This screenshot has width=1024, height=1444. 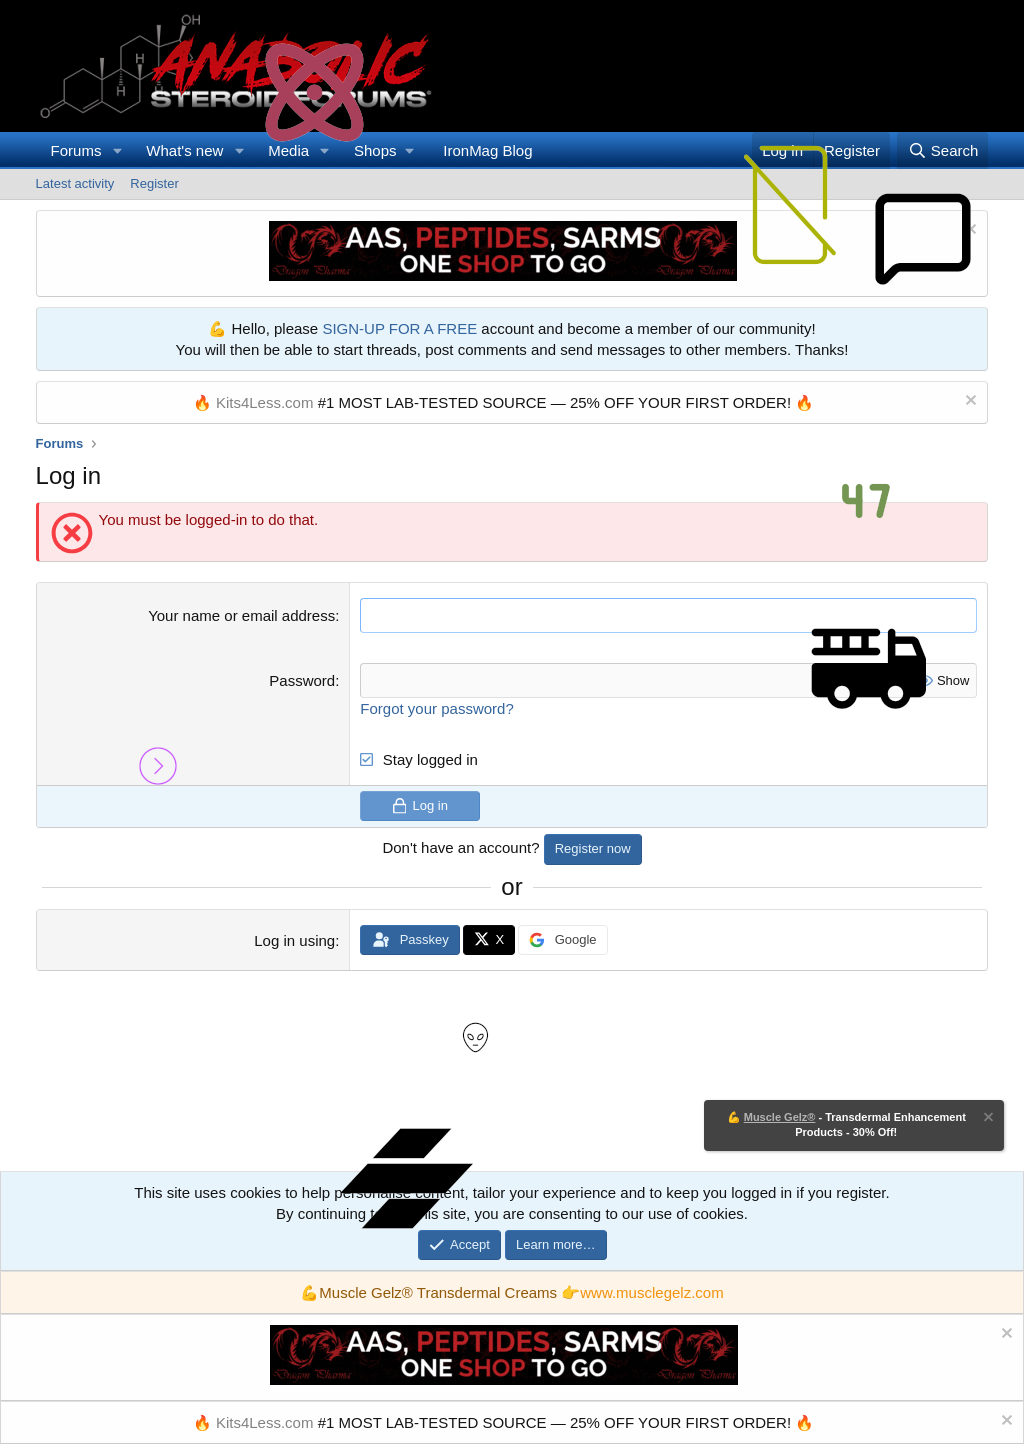 What do you see at coordinates (475, 1037) in the screenshot?
I see `indicates sci-fi or extraterrestrial content` at bounding box center [475, 1037].